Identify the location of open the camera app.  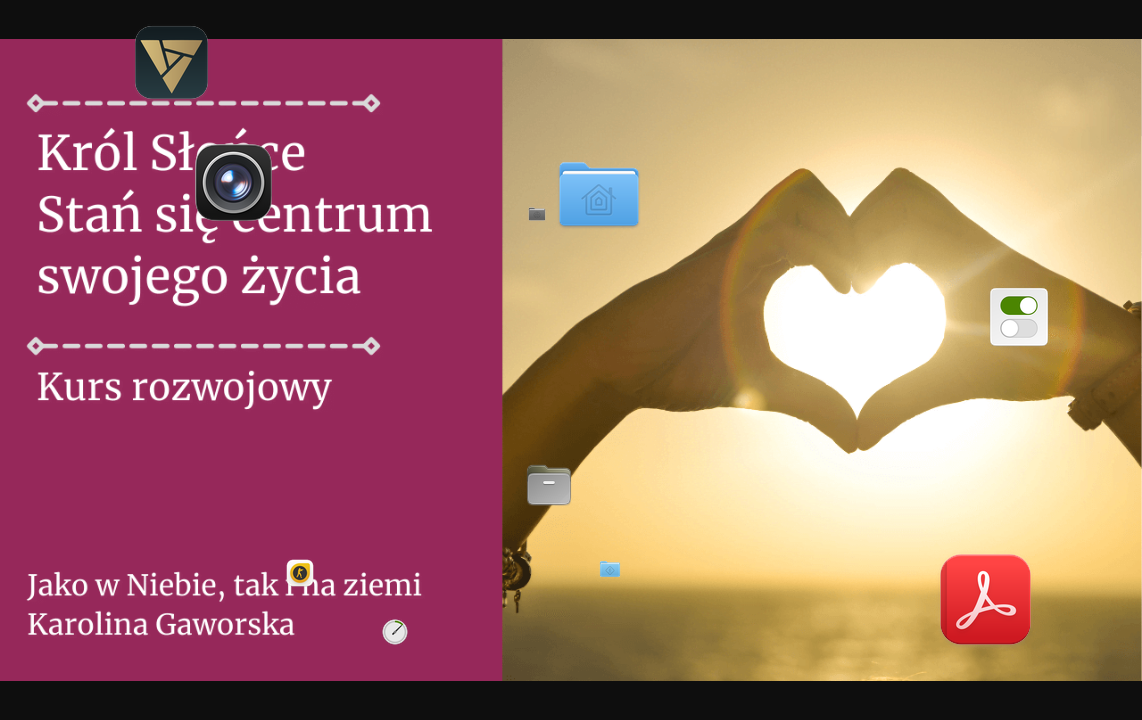
(233, 182).